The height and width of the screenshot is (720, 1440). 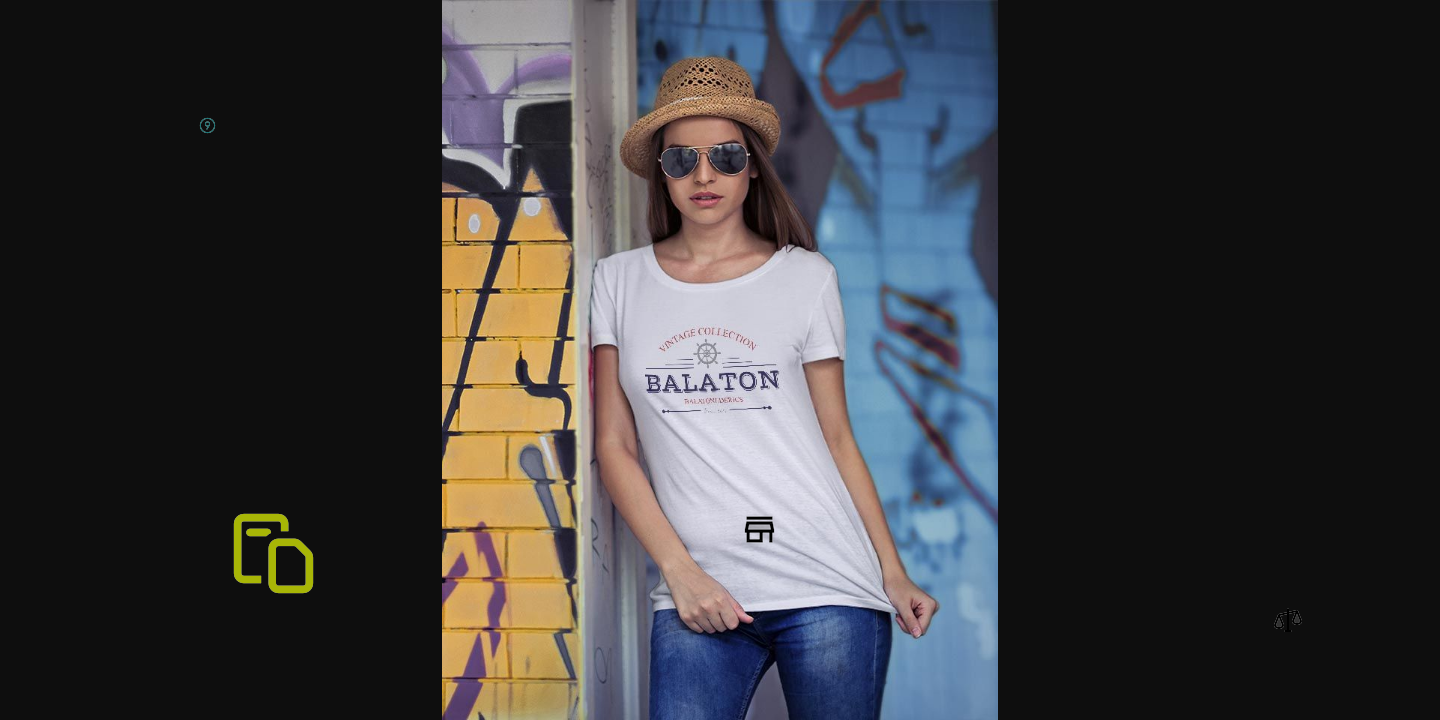 I want to click on access legal or terms of service information, so click(x=1288, y=620).